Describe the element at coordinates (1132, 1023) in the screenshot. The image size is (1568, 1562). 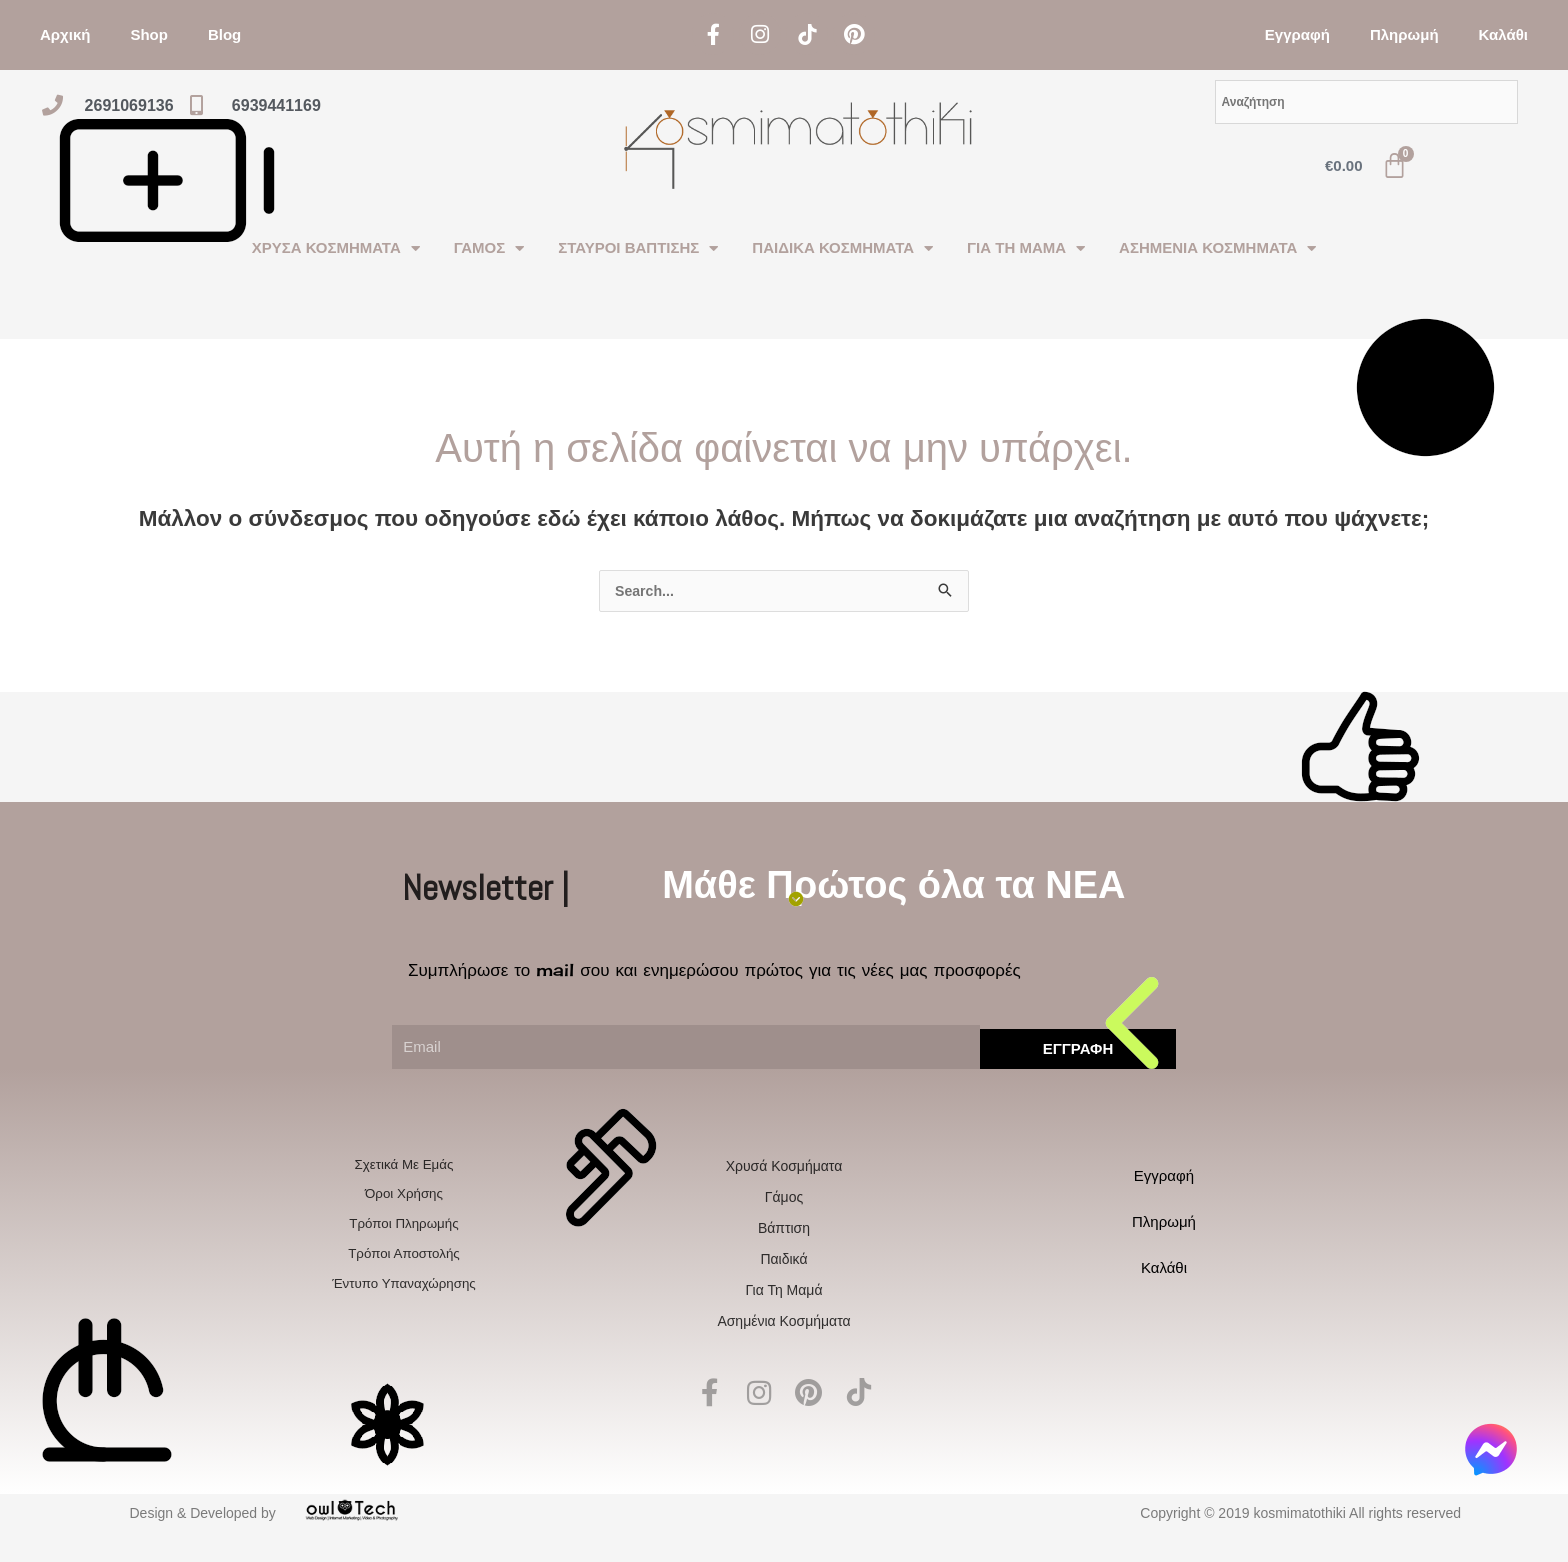
I see `go back to the previous screen` at that location.